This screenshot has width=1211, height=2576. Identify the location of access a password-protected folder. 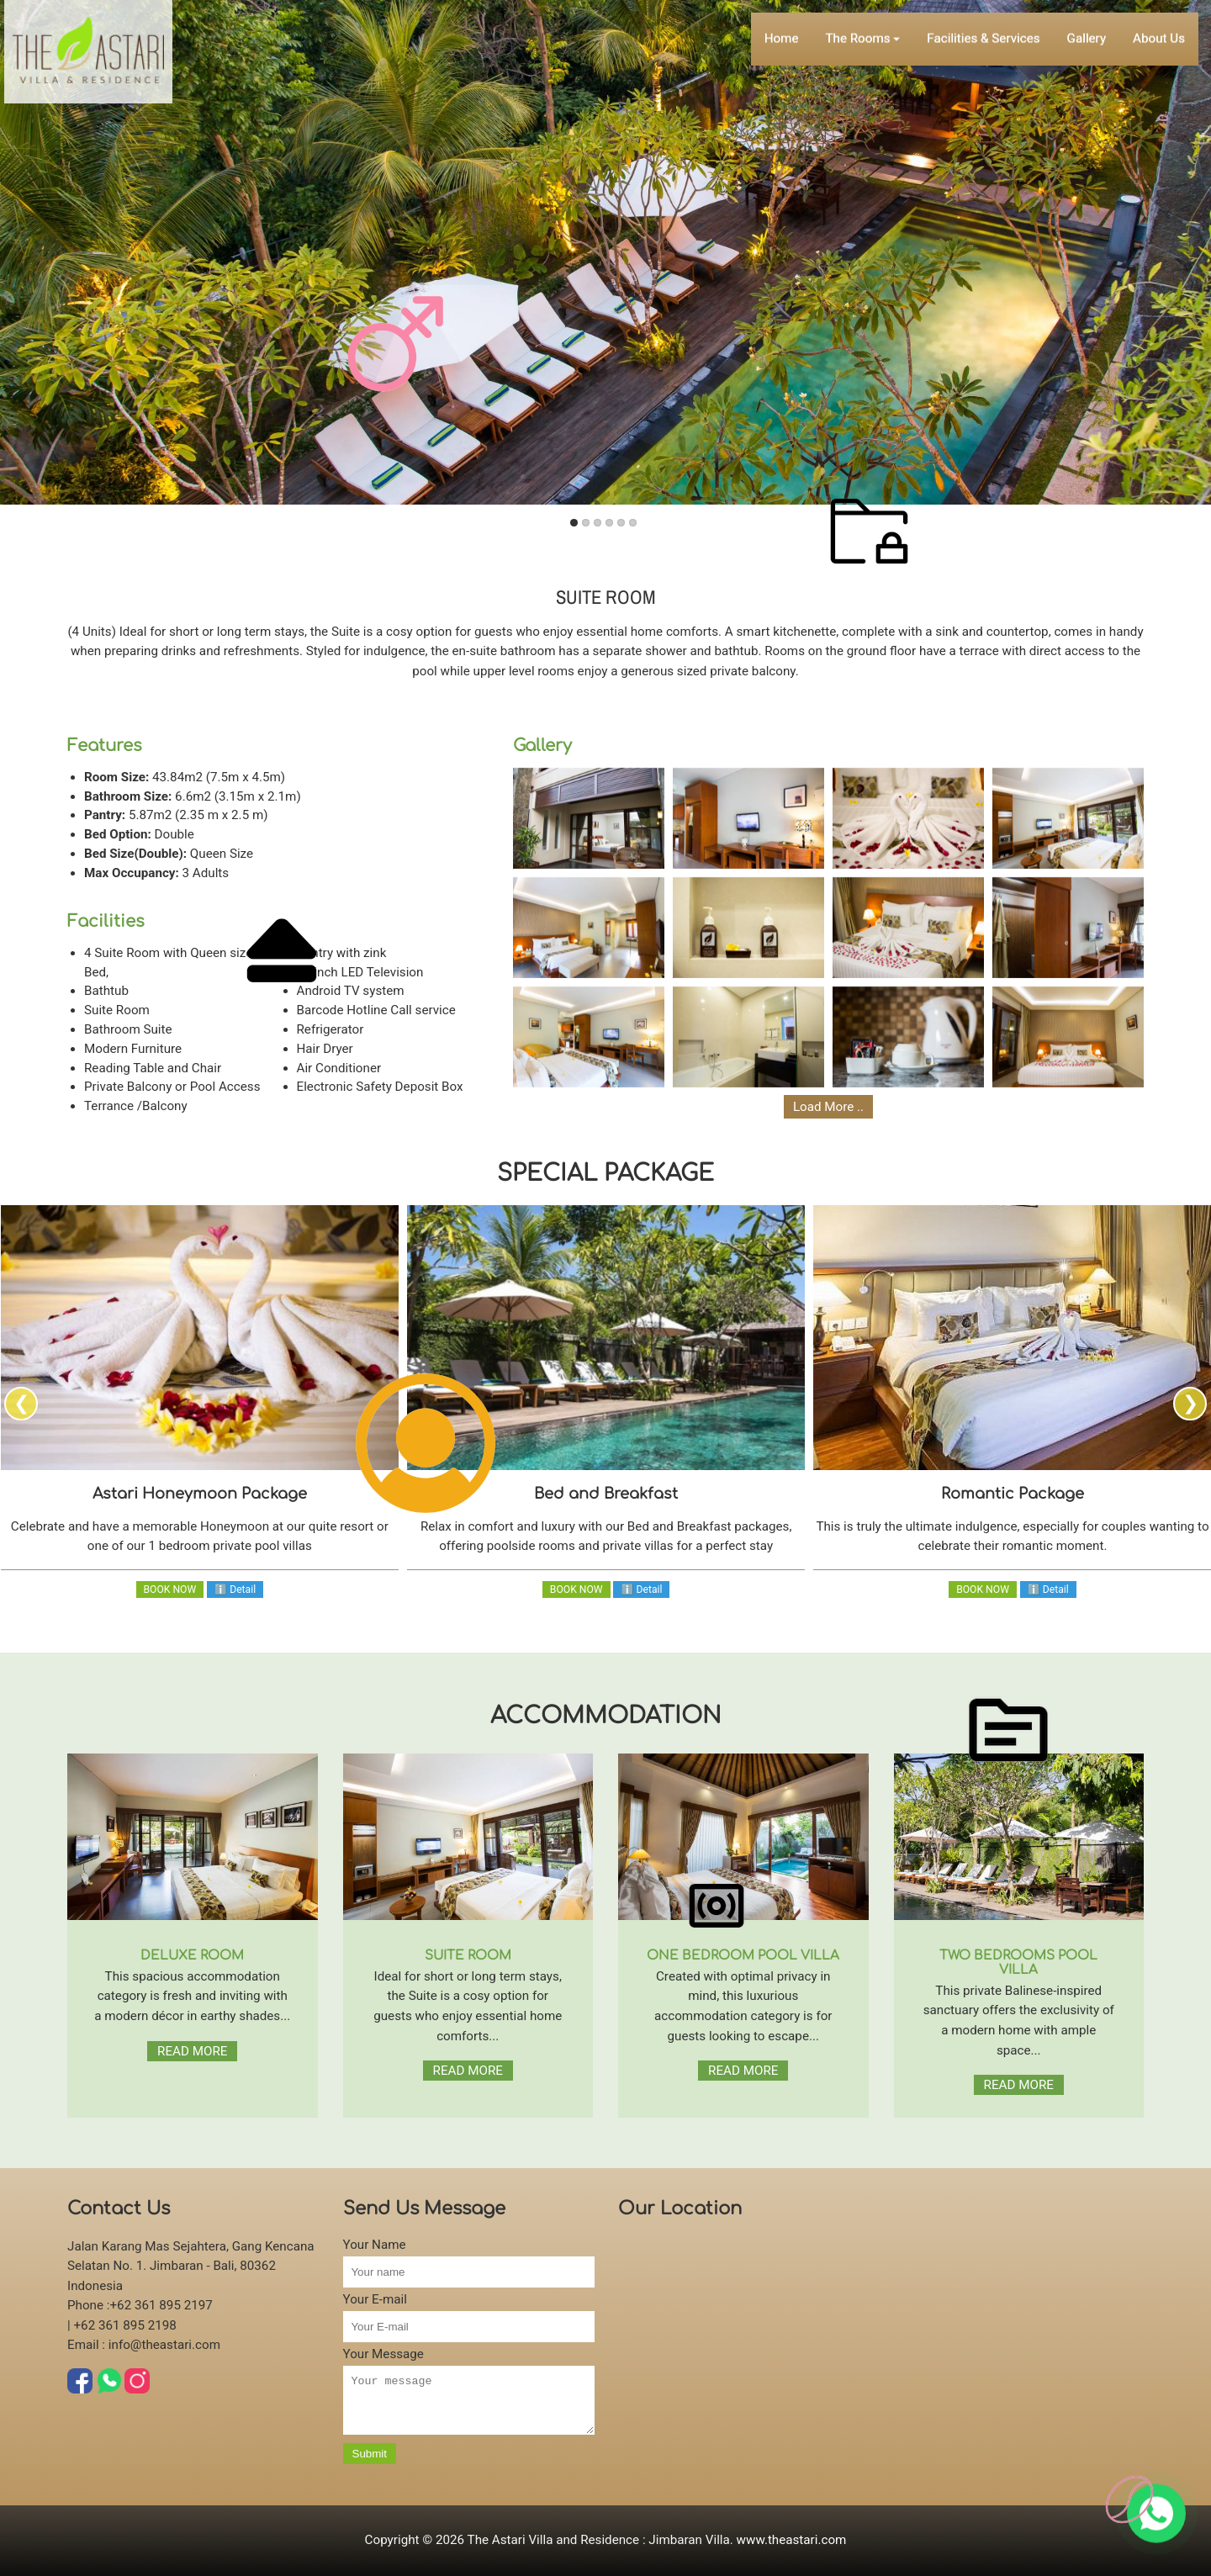
(869, 531).